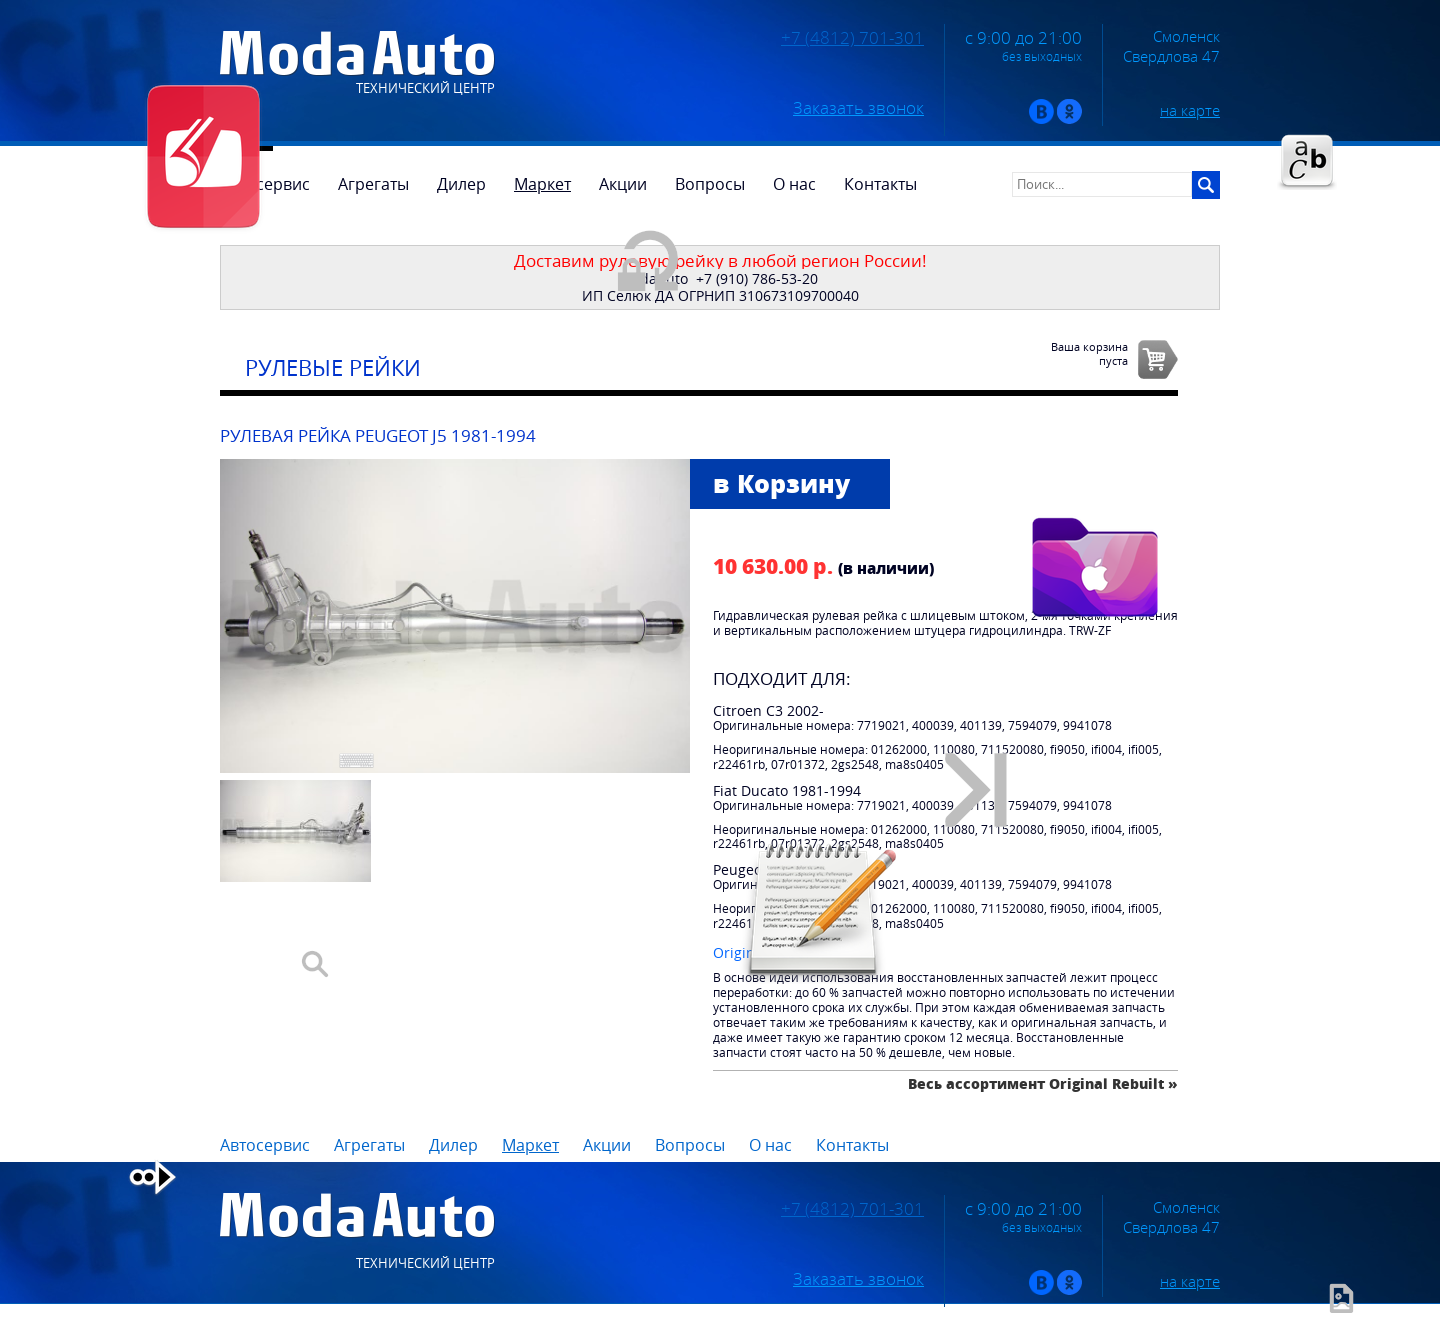 The height and width of the screenshot is (1319, 1440). I want to click on skip to the last item in a list or playlist, so click(976, 790).